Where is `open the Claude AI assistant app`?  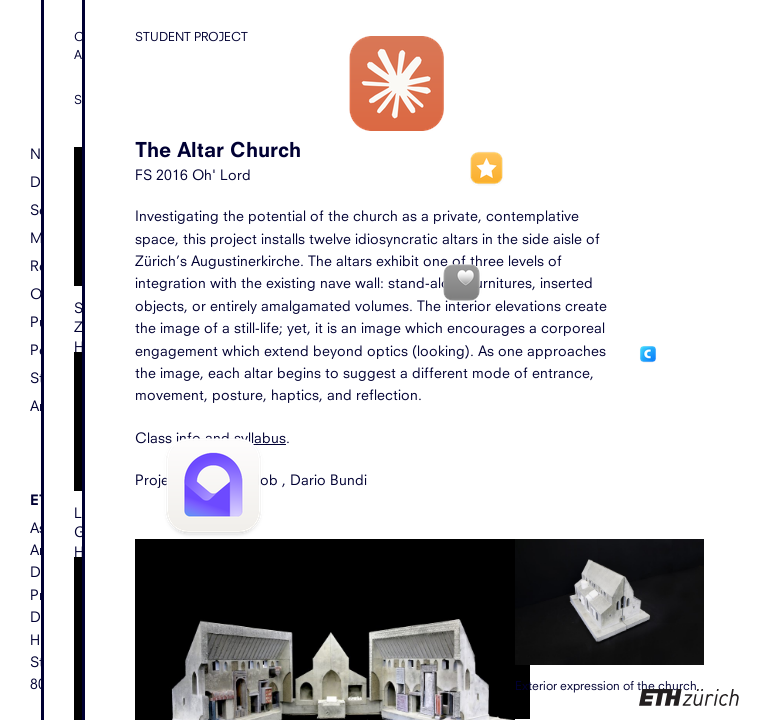 open the Claude AI assistant app is located at coordinates (396, 83).